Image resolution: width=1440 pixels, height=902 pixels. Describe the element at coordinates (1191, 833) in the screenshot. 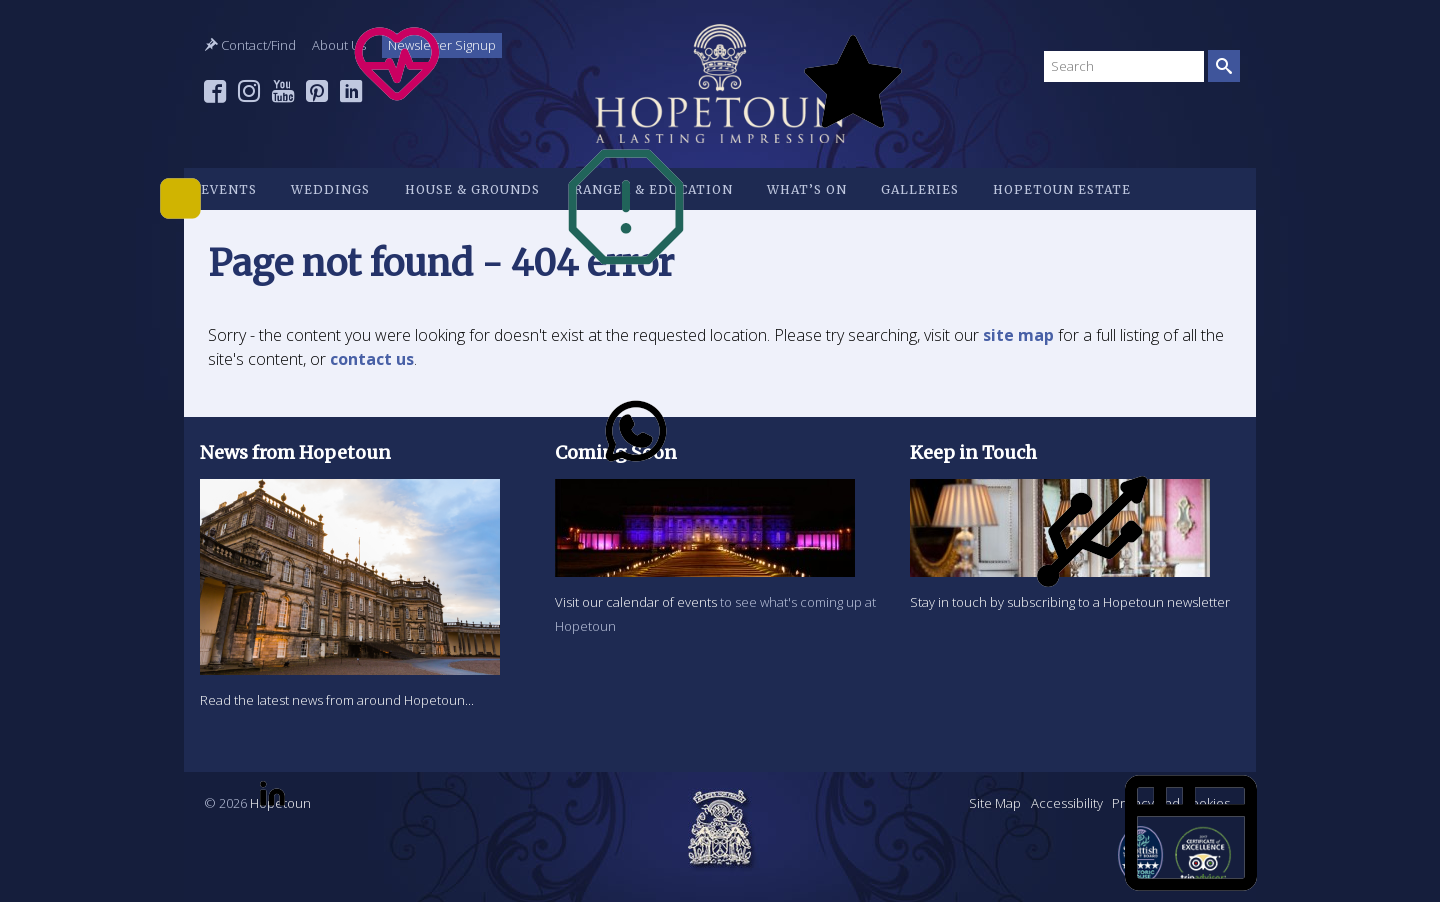

I see `open in browser window` at that location.